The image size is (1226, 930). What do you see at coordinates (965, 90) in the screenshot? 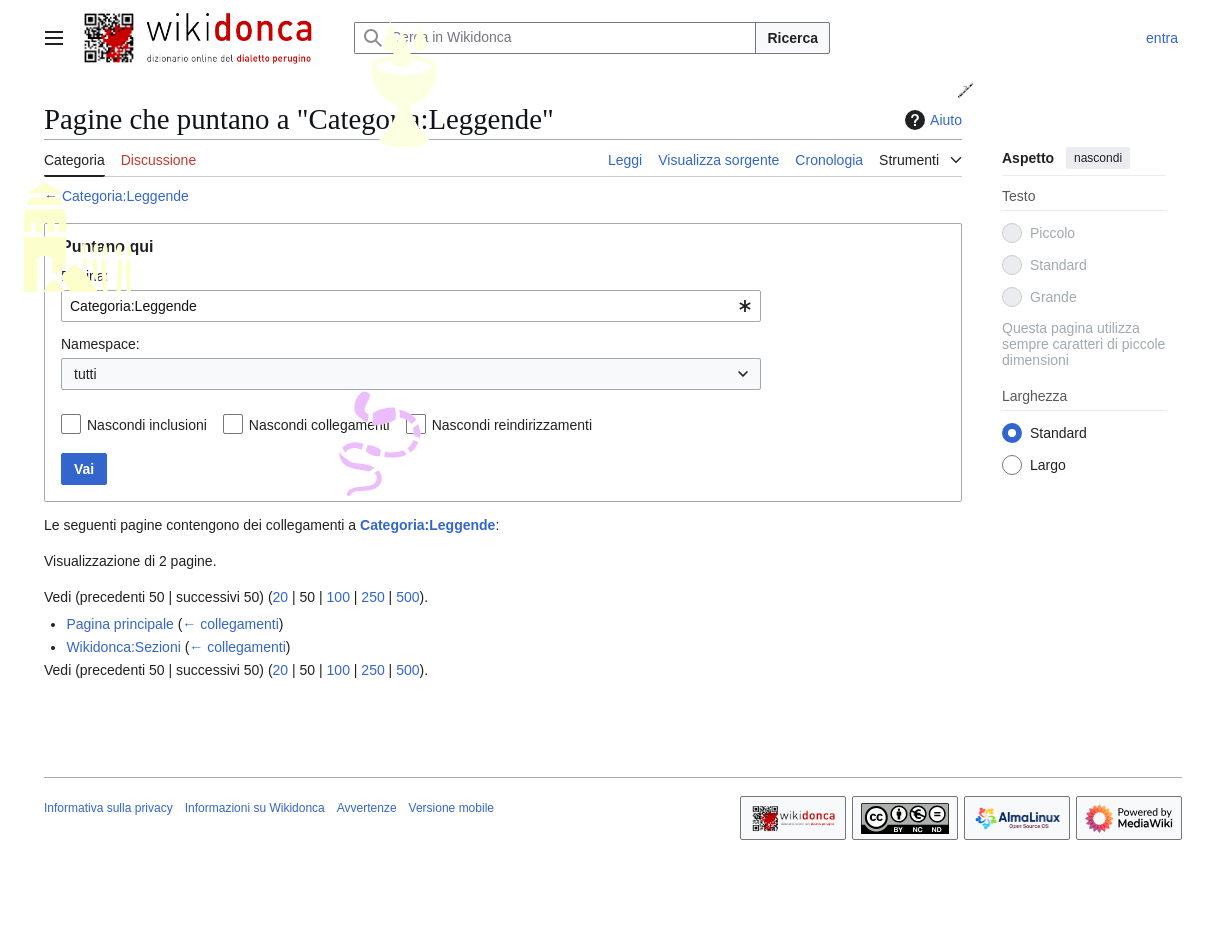
I see `select bassoon instrument` at bounding box center [965, 90].